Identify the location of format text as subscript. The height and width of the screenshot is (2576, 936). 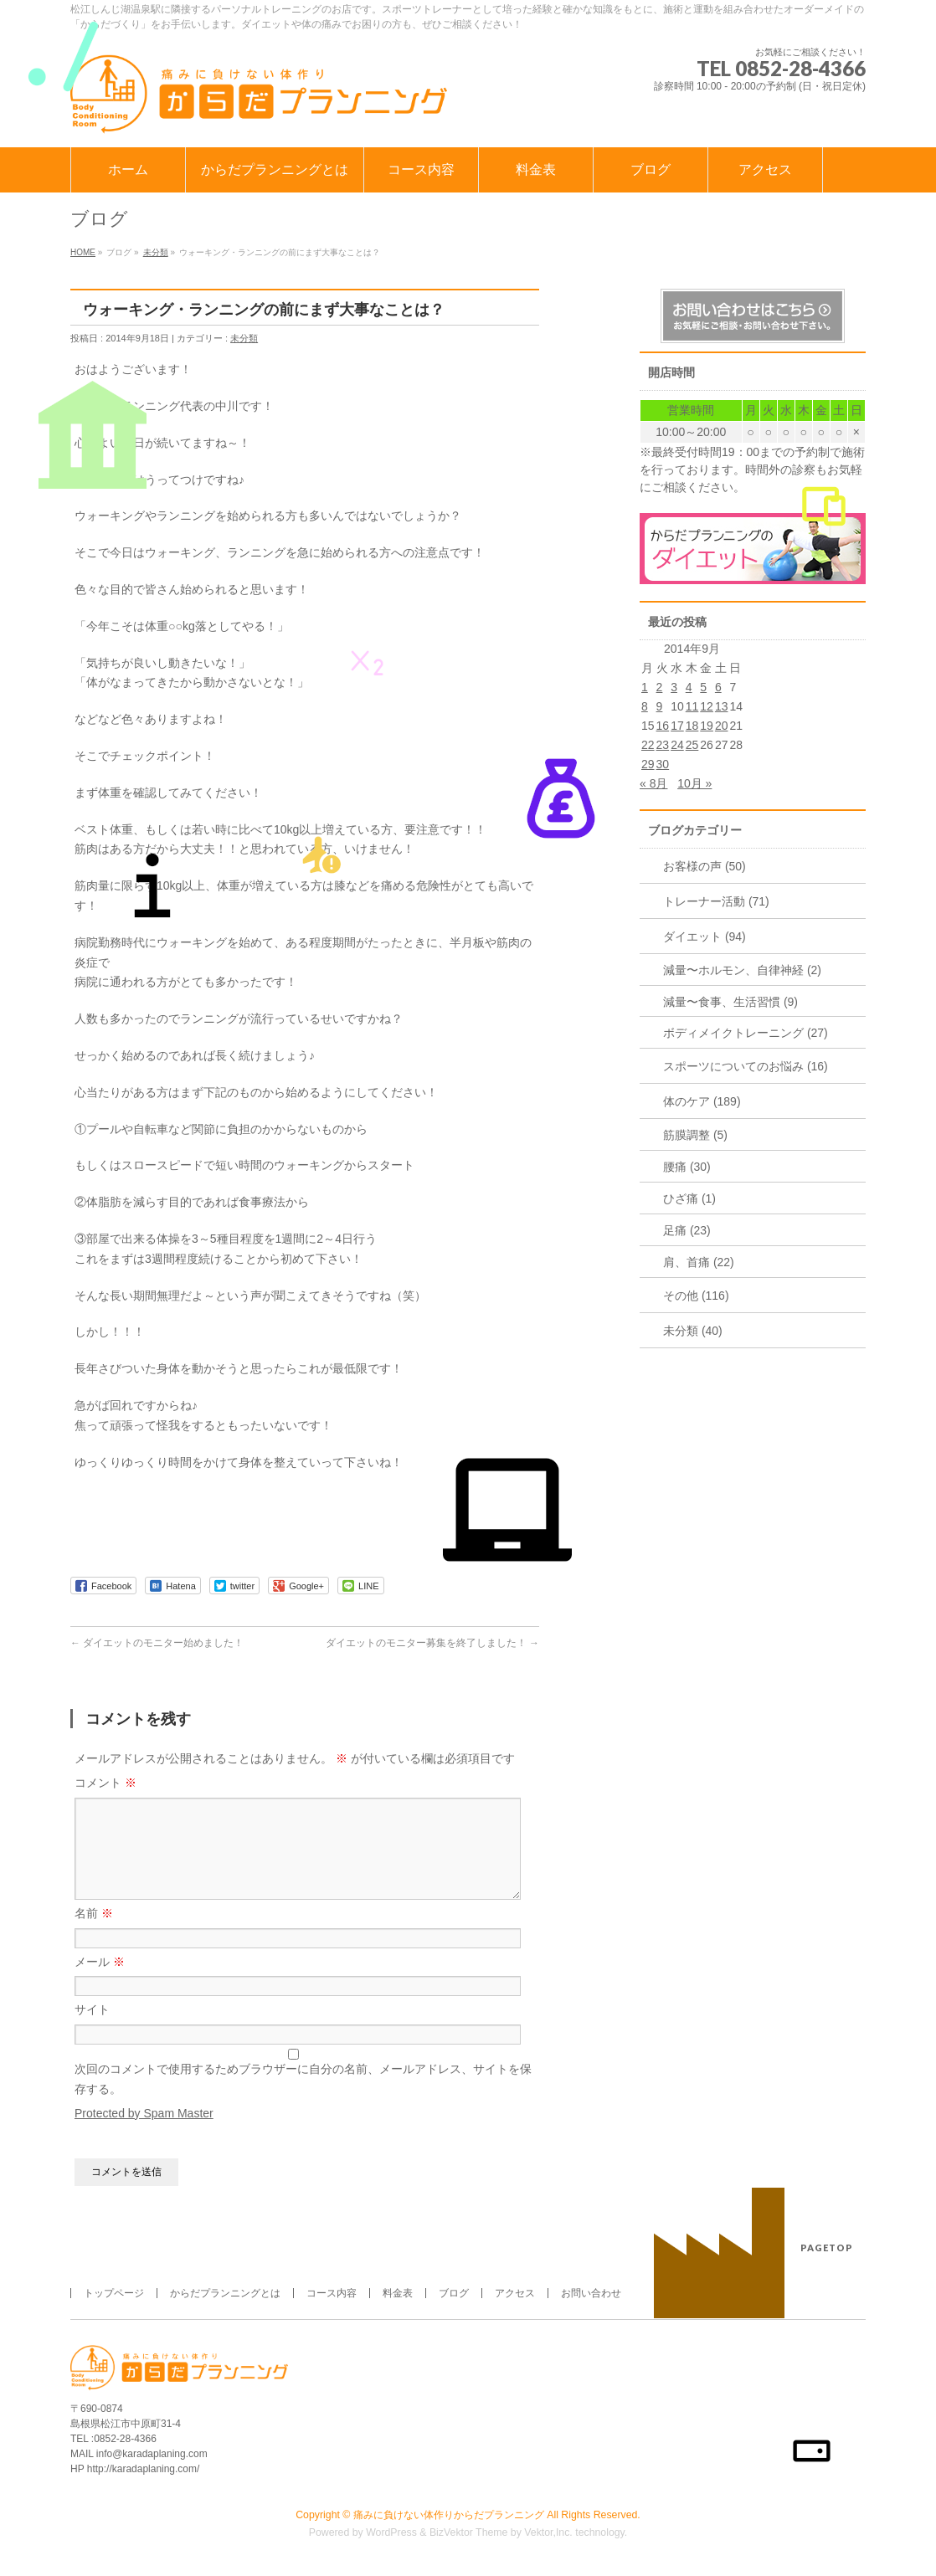
(365, 662).